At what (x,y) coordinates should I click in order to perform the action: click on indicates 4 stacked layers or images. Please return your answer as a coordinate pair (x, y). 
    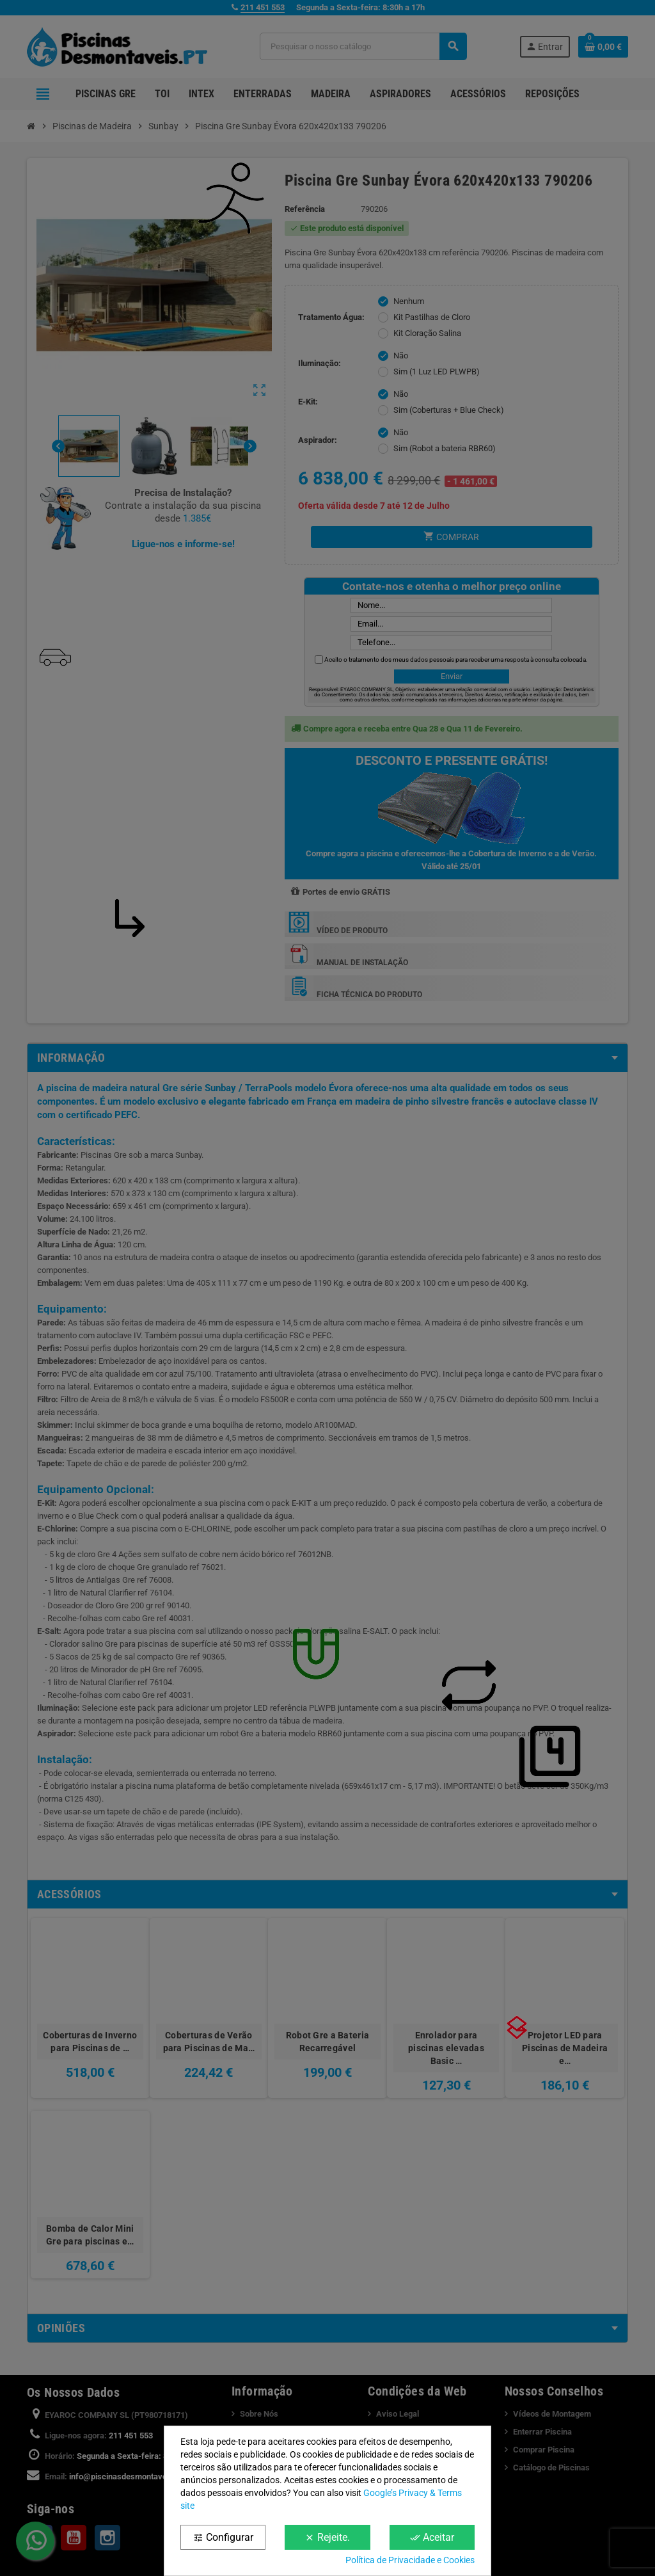
    Looking at the image, I should click on (549, 1756).